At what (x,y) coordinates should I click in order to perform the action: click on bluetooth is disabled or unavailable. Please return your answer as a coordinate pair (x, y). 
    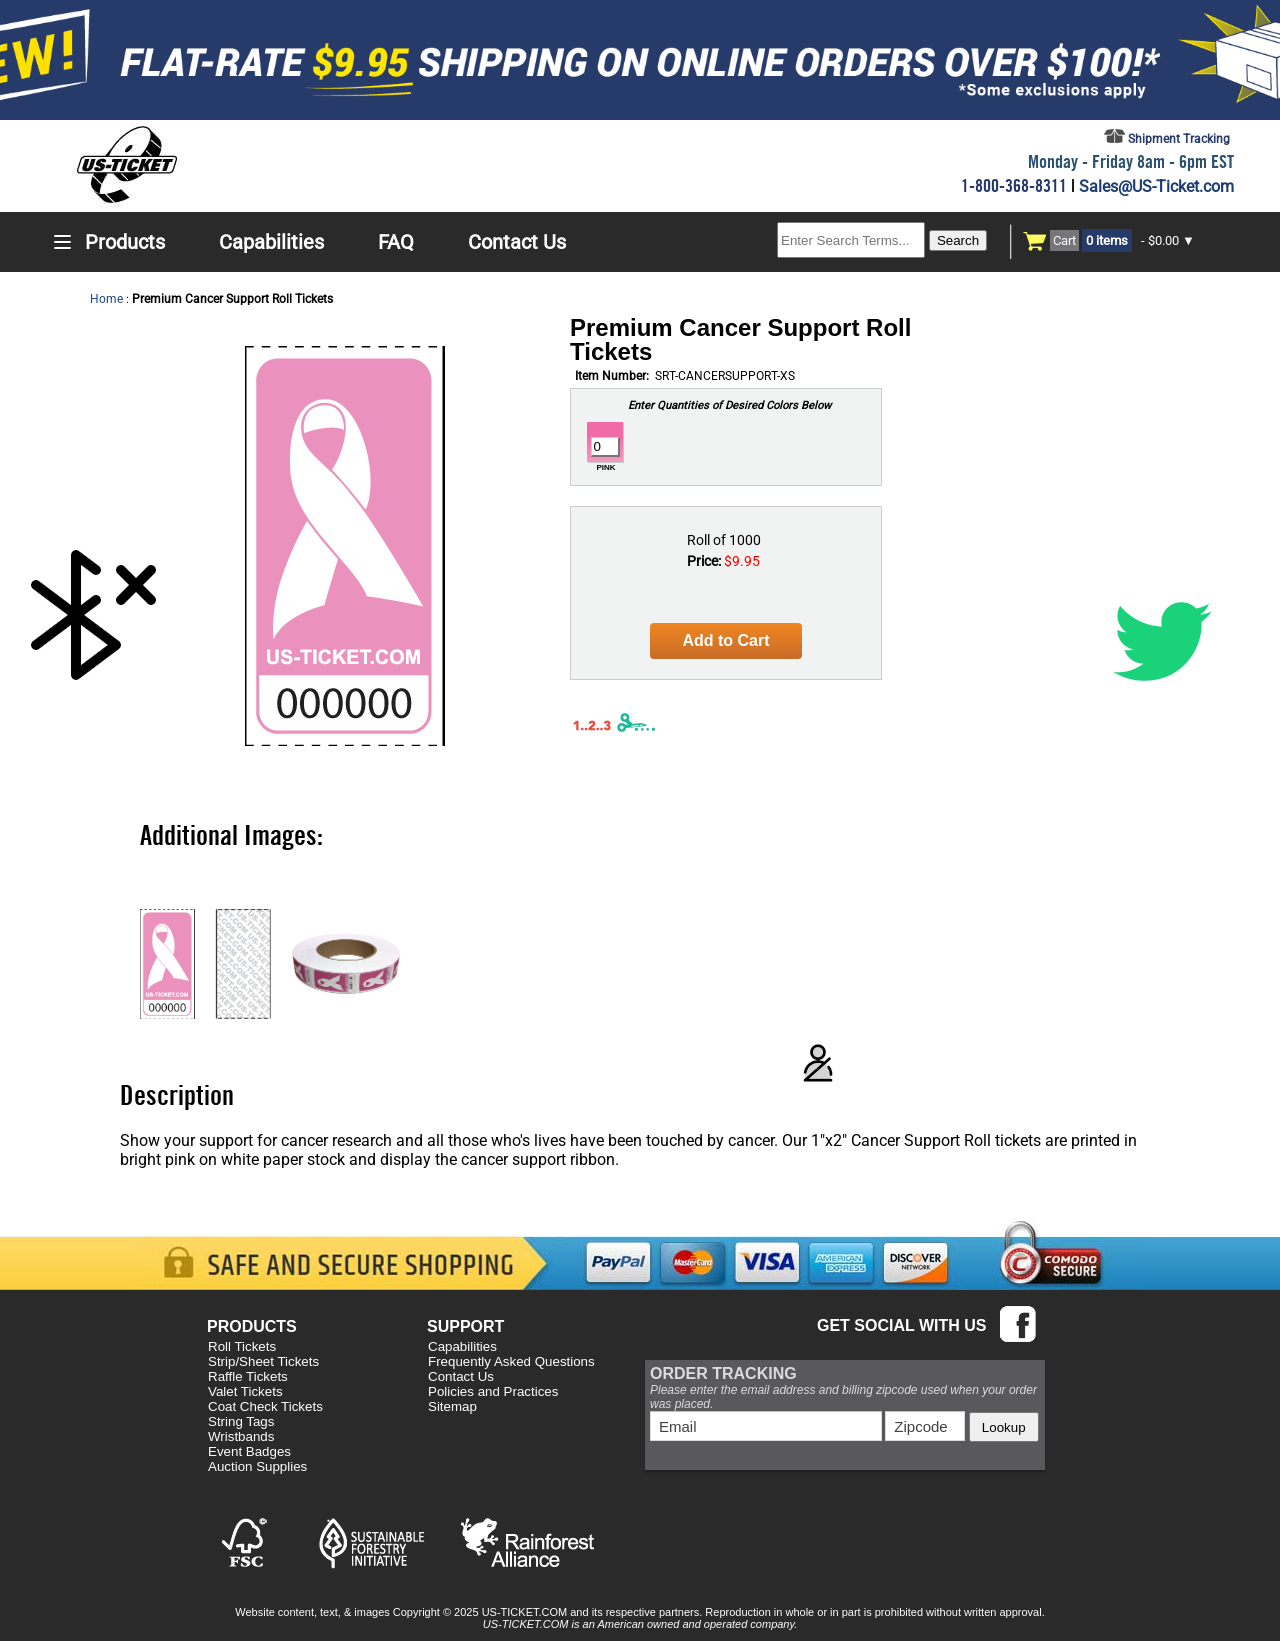
    Looking at the image, I should click on (86, 615).